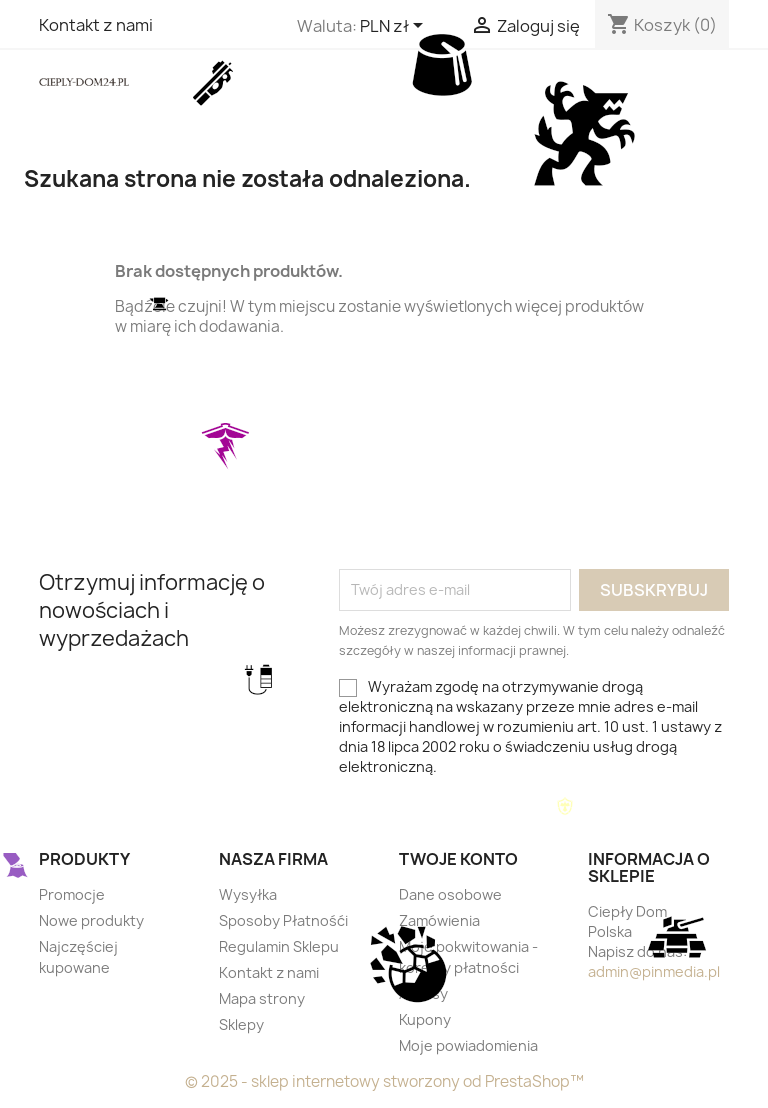 This screenshot has width=768, height=1108. I want to click on select werewolf character or role, so click(584, 133).